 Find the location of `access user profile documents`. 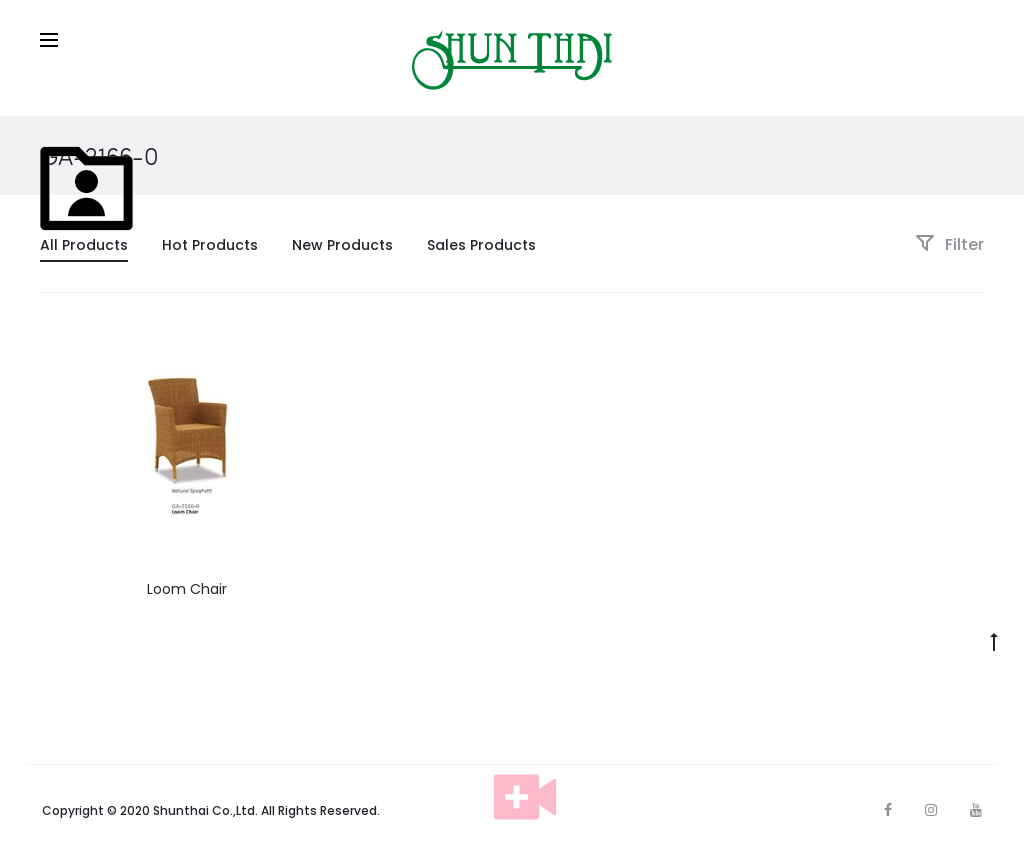

access user profile documents is located at coordinates (86, 188).